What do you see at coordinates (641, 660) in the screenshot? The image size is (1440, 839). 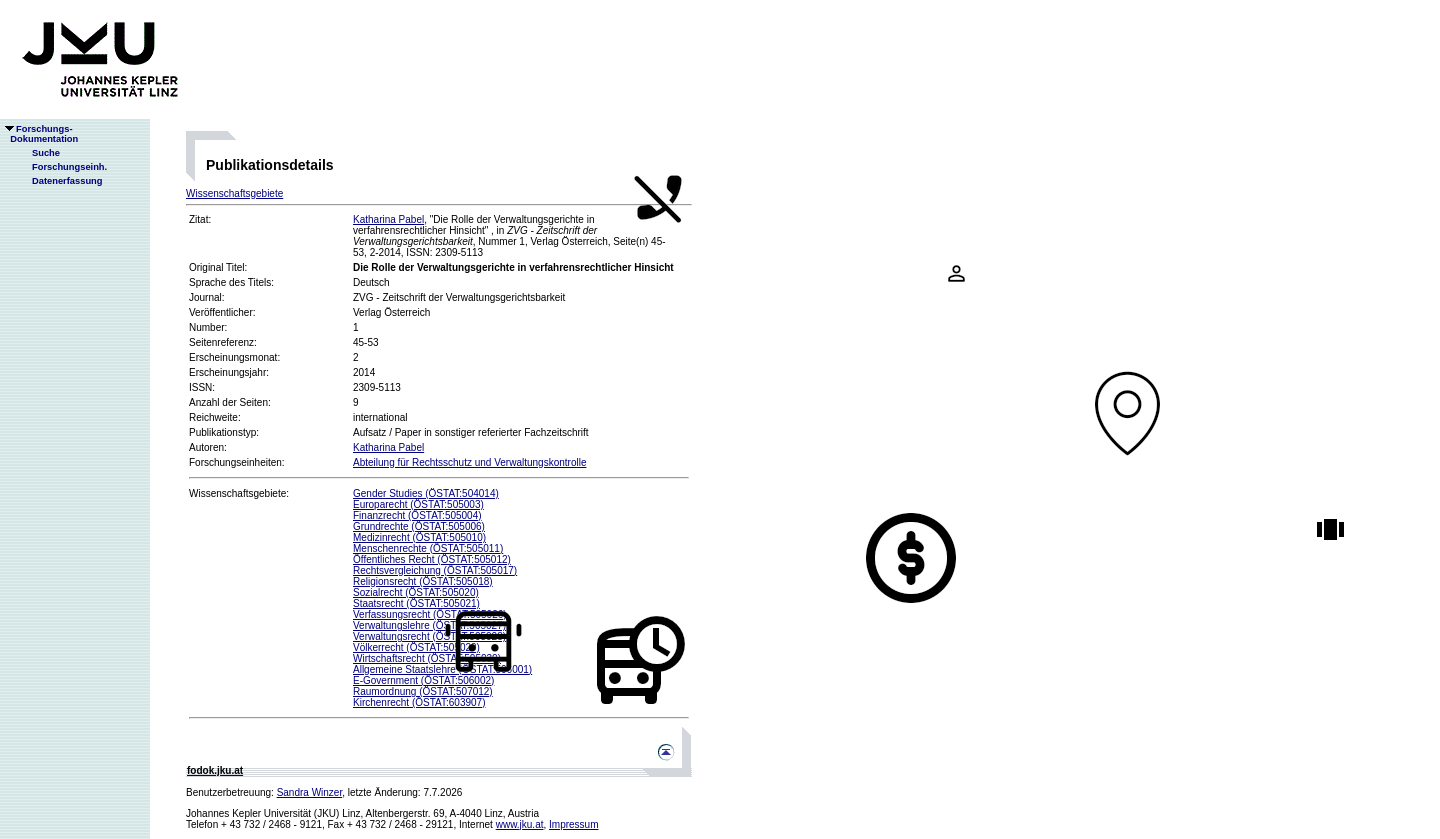 I see `view bus or transit departure times` at bounding box center [641, 660].